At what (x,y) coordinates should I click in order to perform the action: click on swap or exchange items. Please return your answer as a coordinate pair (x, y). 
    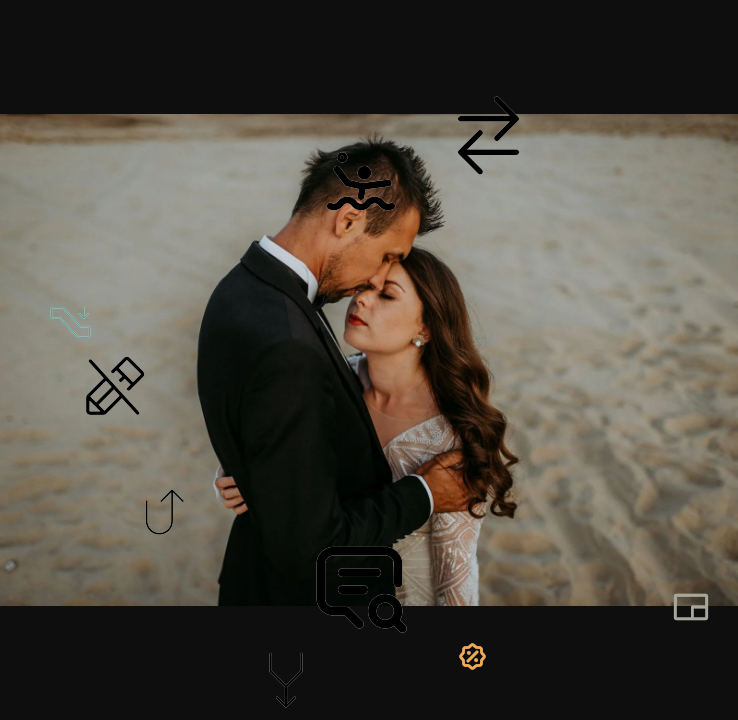
    Looking at the image, I should click on (488, 135).